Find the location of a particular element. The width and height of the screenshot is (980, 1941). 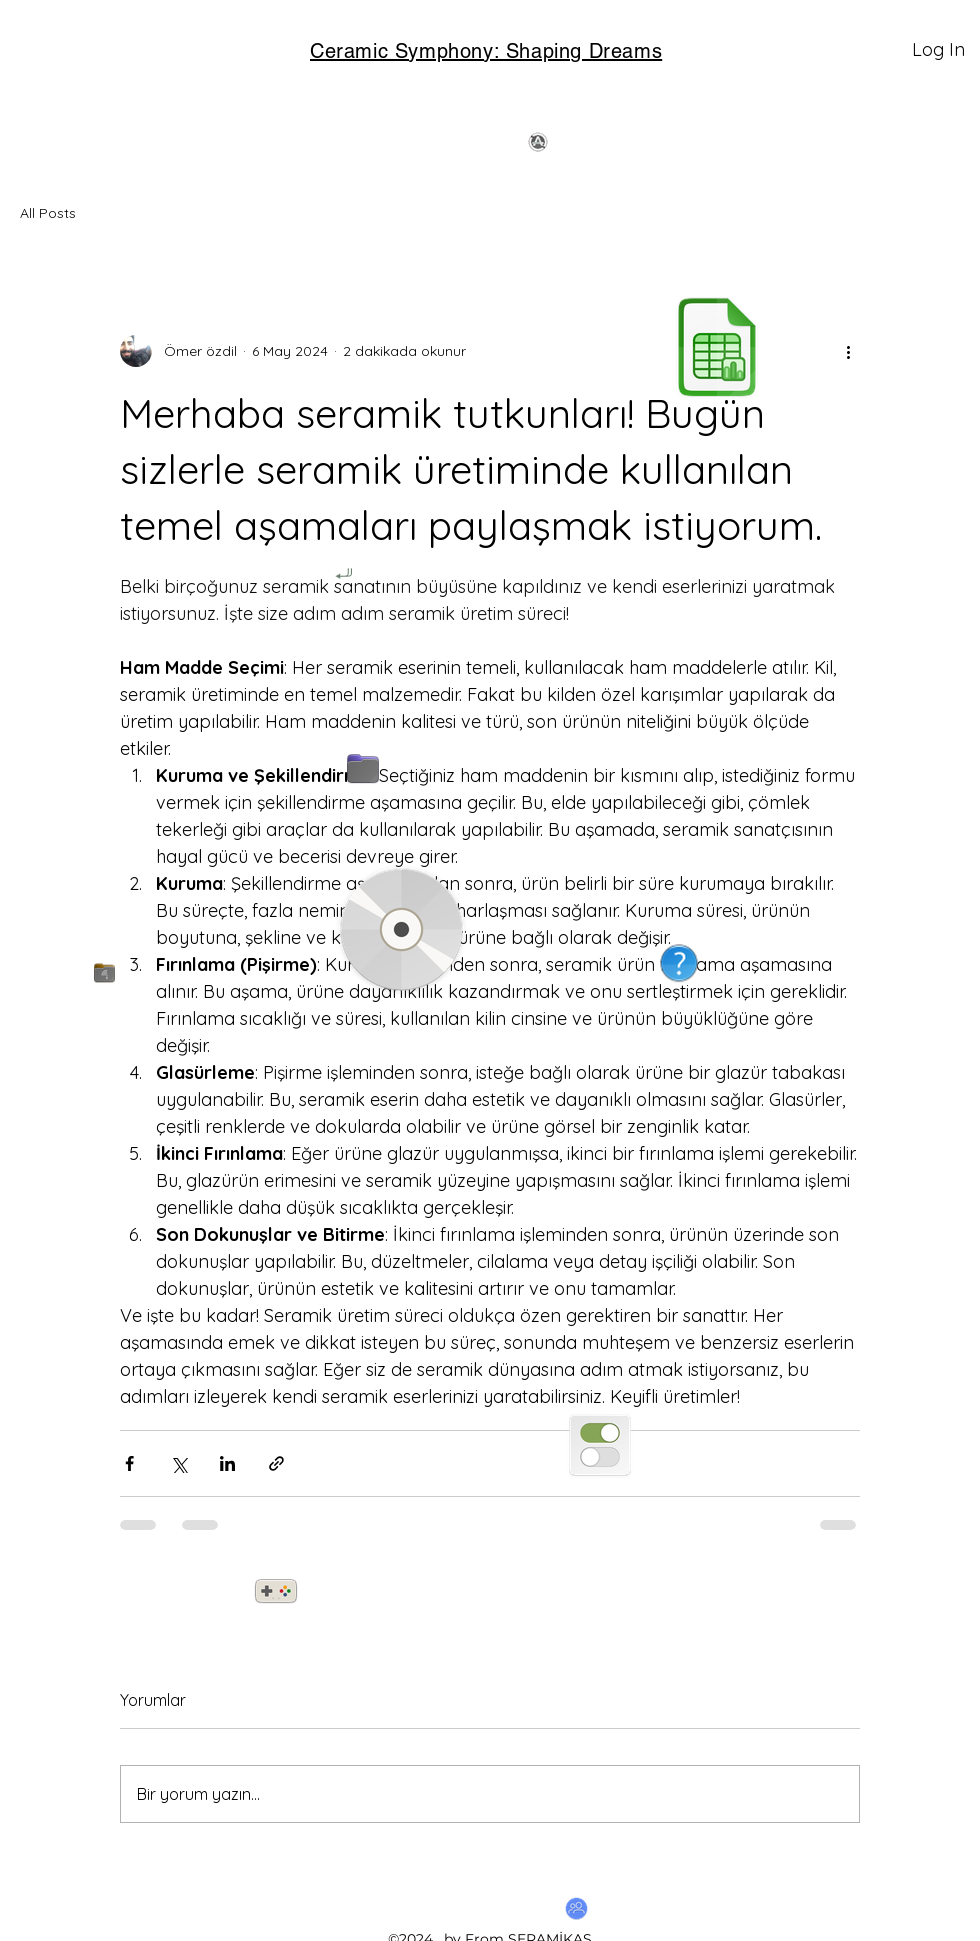

open games and entertainment apps is located at coordinates (276, 1591).